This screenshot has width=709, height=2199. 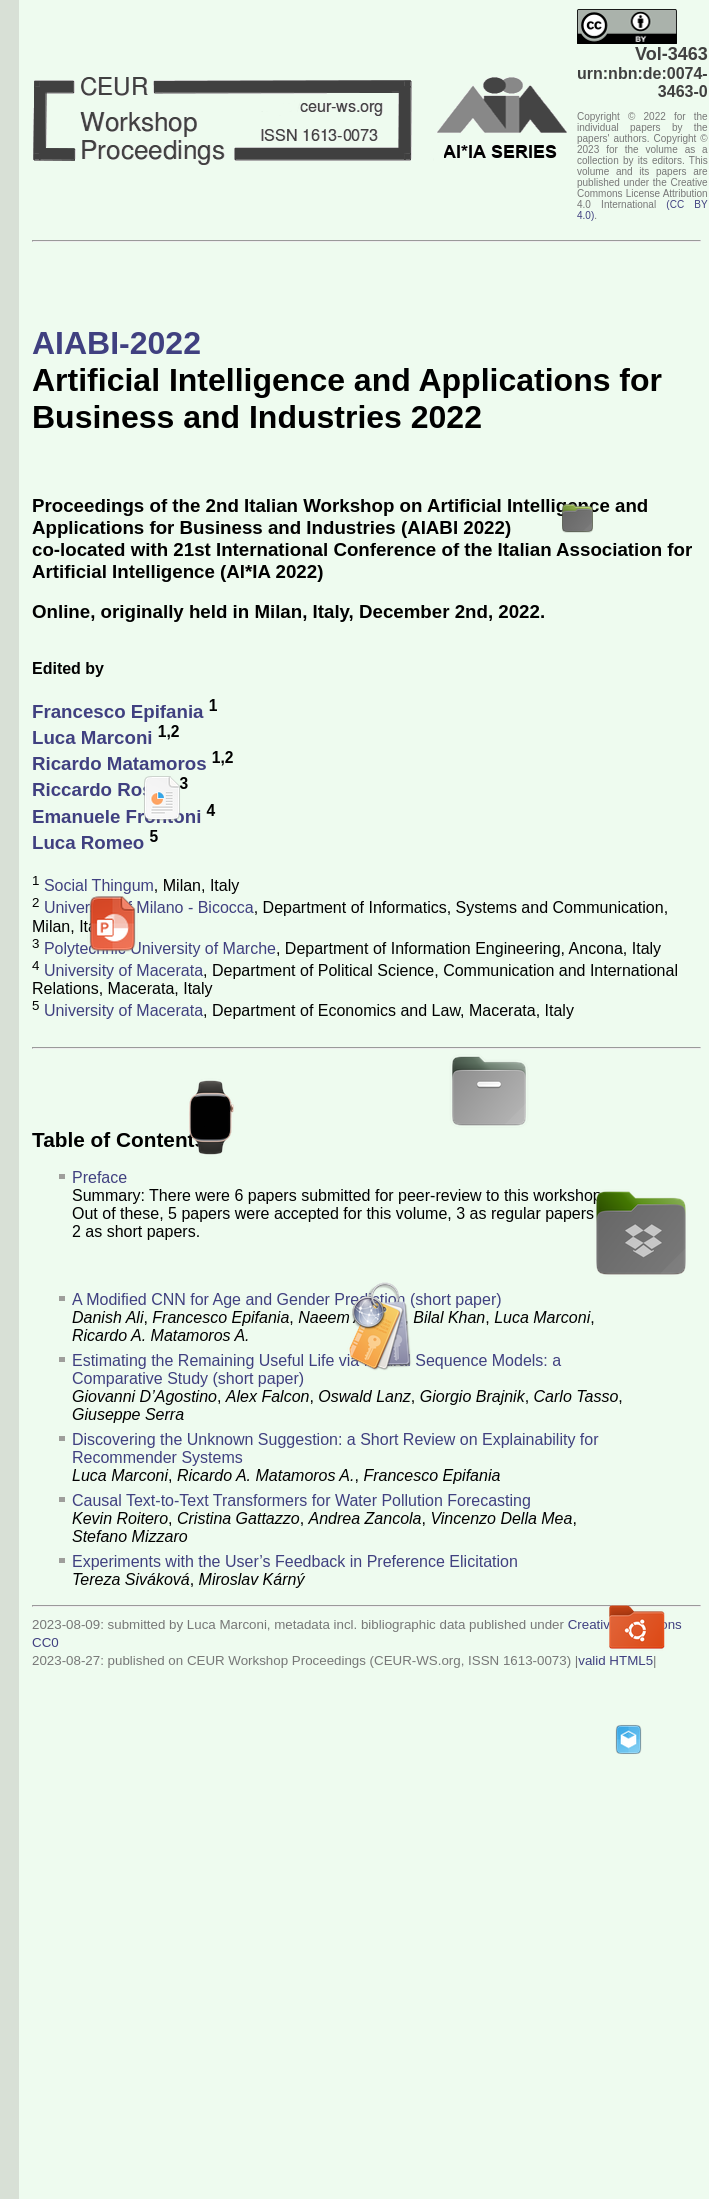 I want to click on apple watch series 10 device icon, so click(x=210, y=1117).